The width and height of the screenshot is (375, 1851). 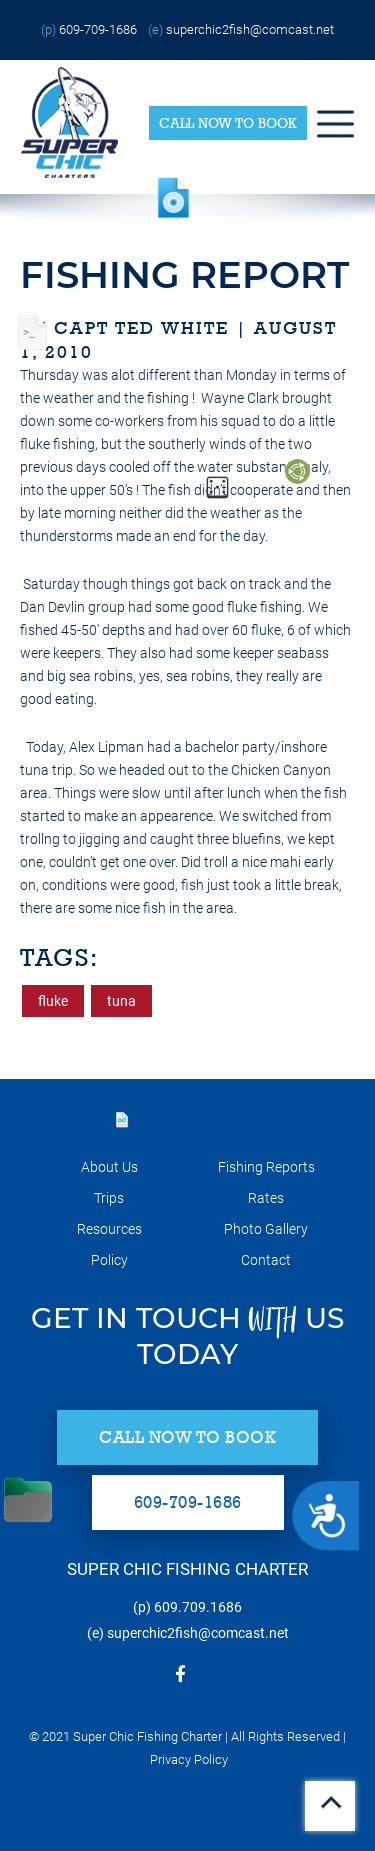 I want to click on shell script file type indicator, so click(x=32, y=332).